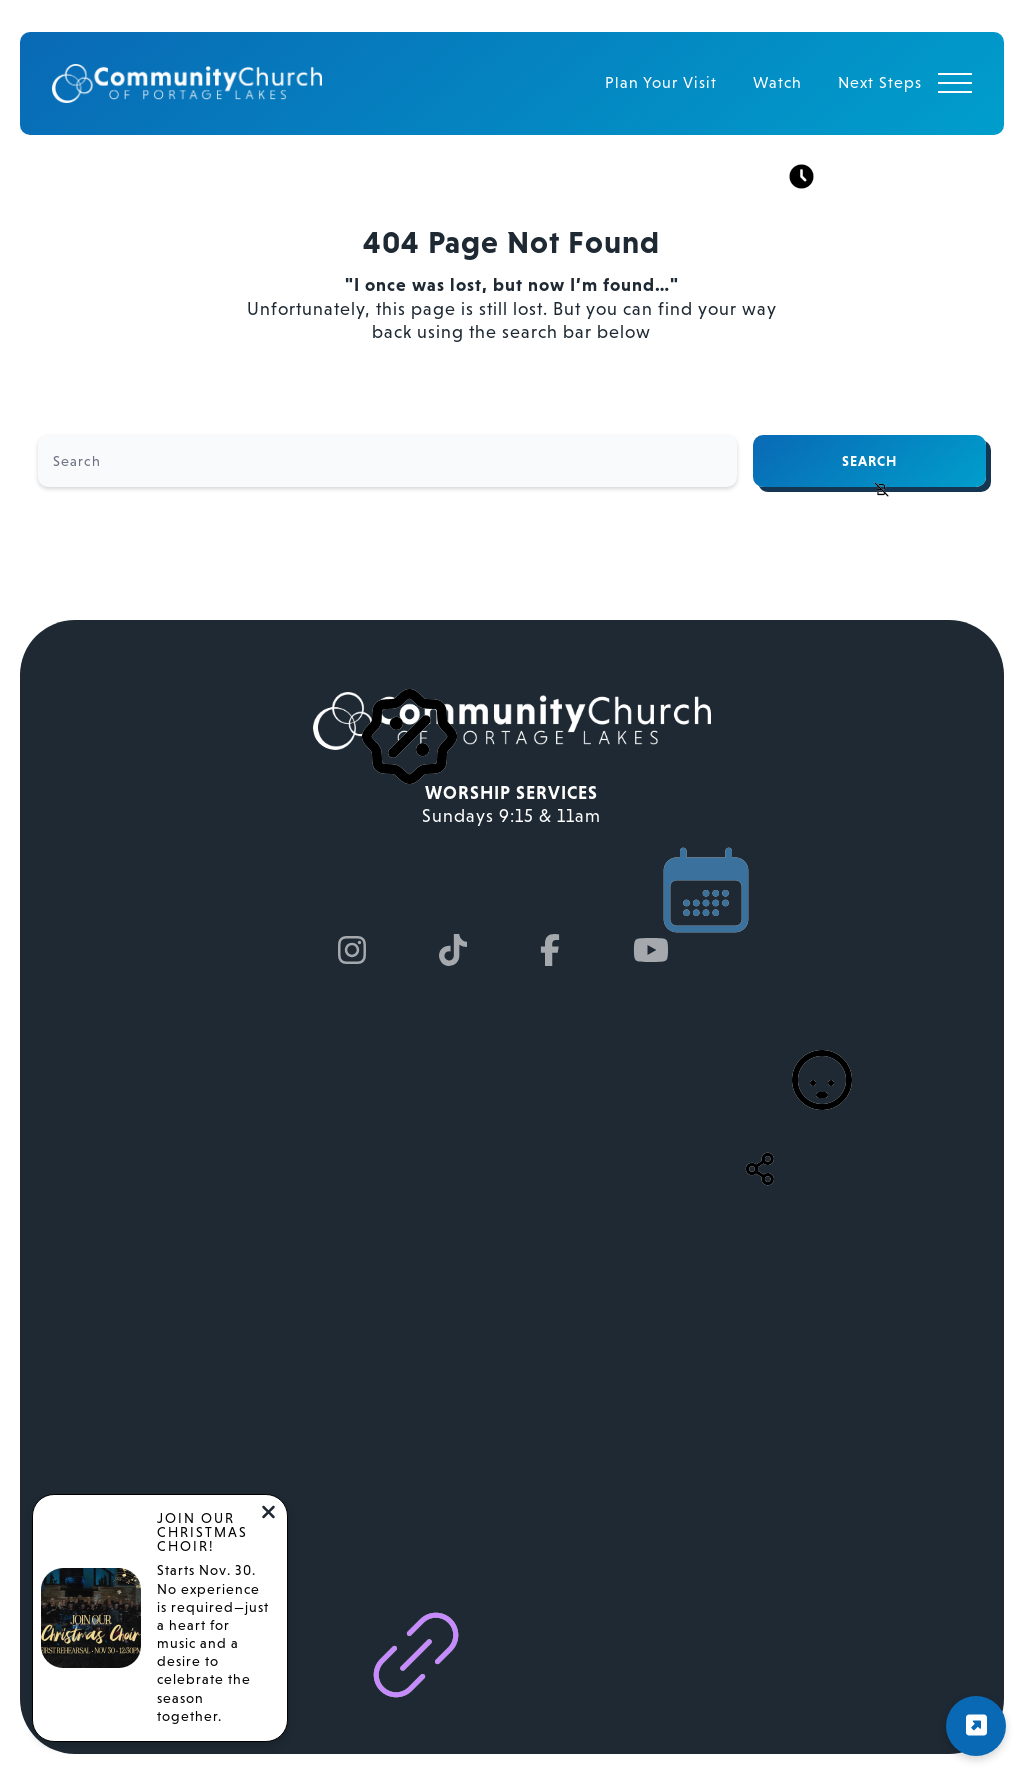 This screenshot has width=1024, height=1774. I want to click on copy or share a link, so click(416, 1655).